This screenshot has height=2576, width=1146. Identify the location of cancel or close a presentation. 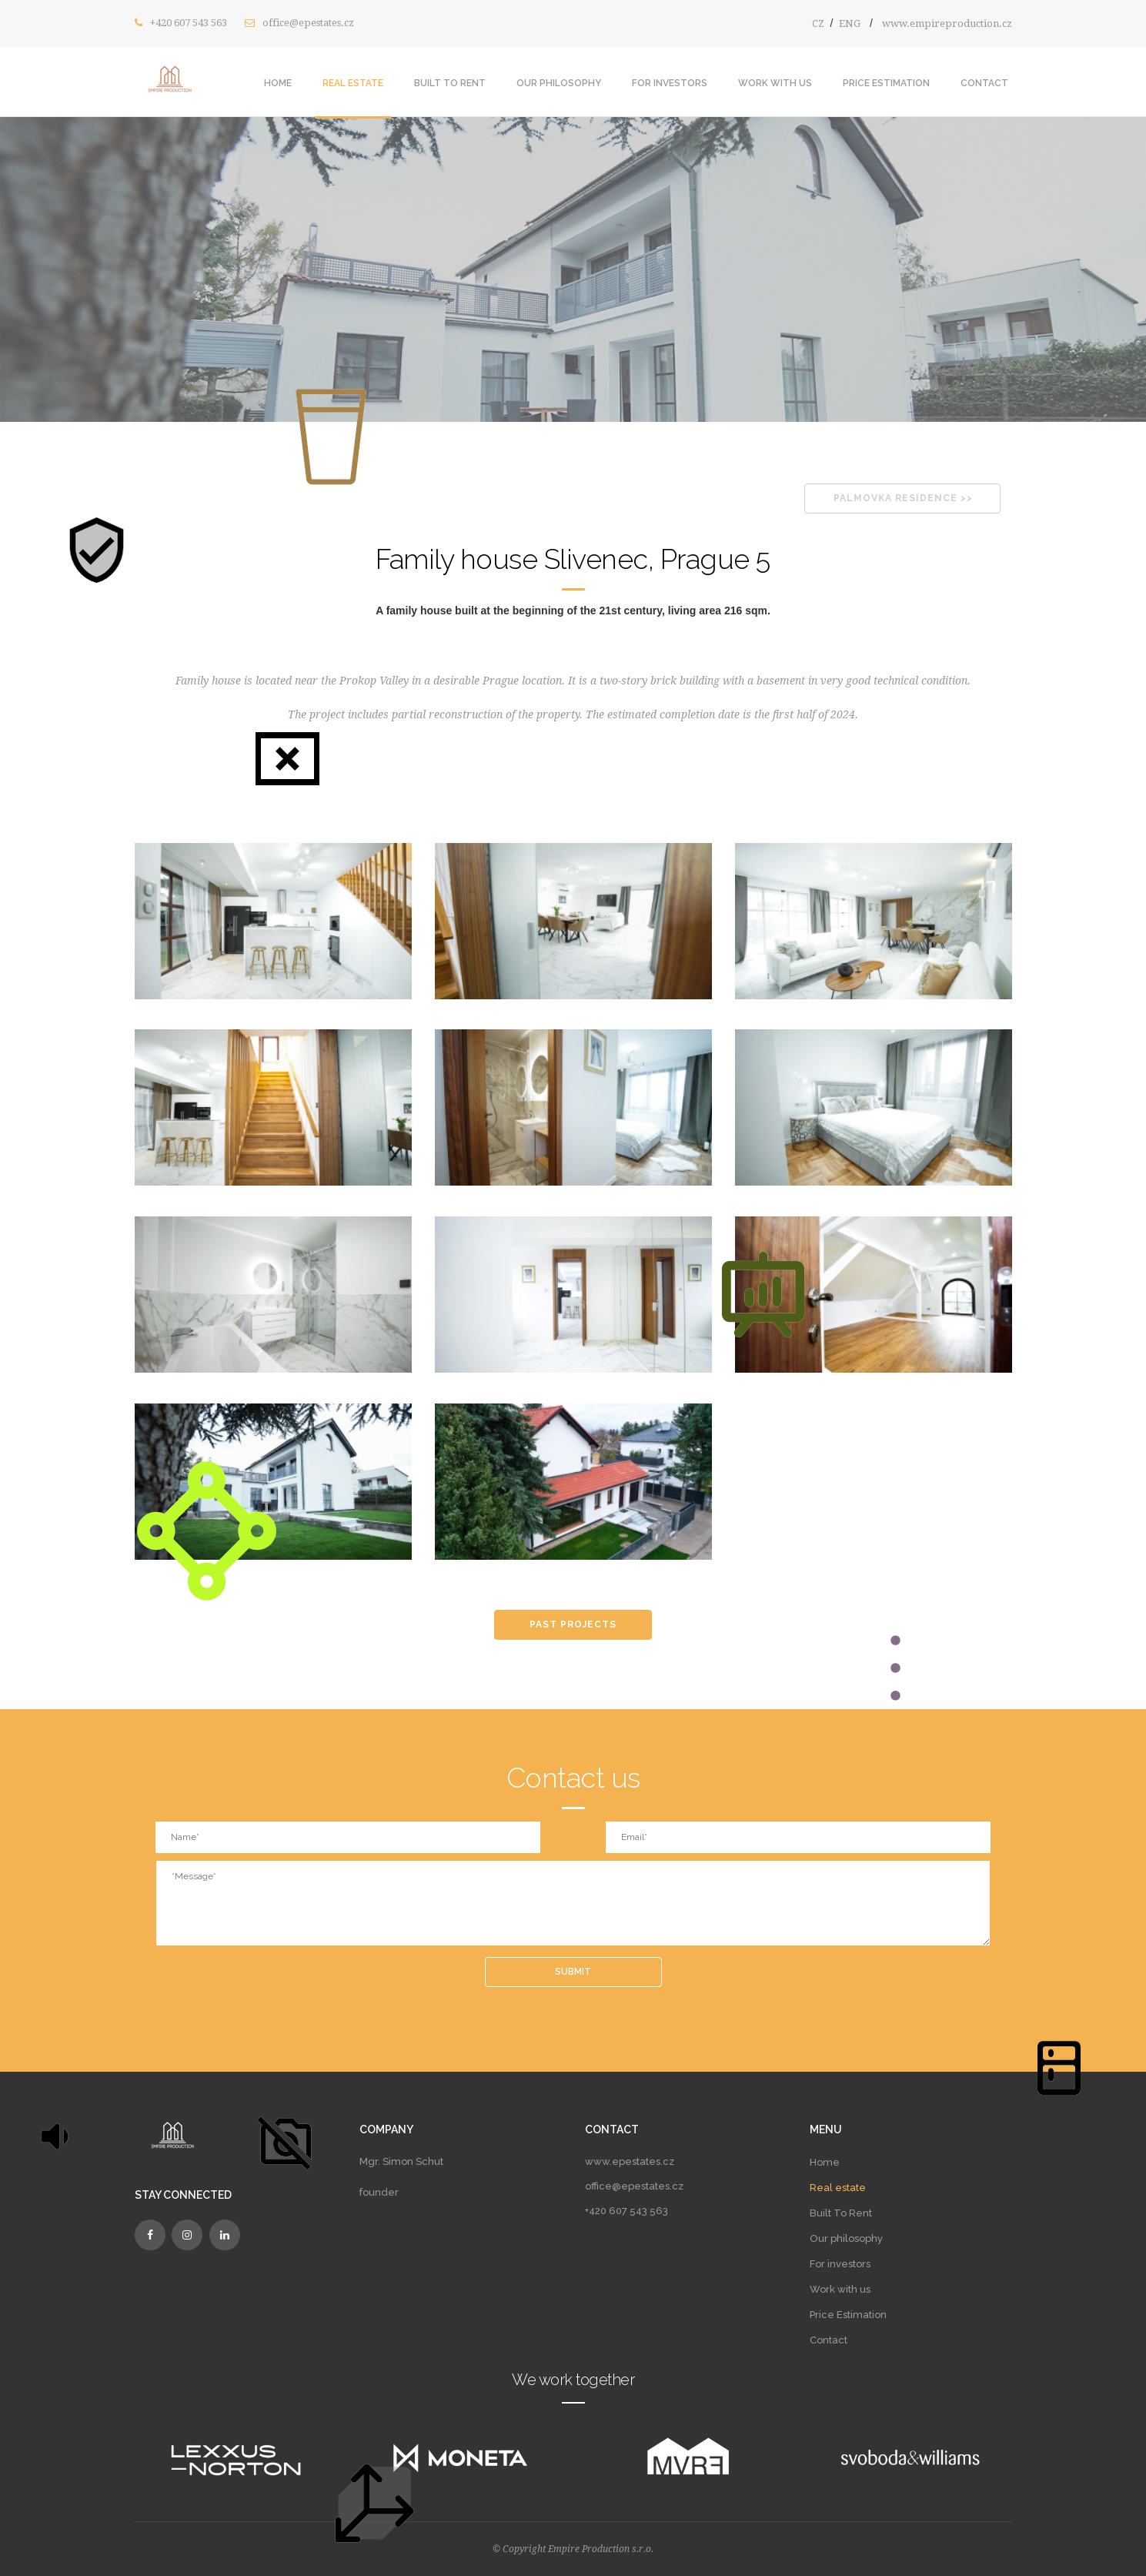
(287, 758).